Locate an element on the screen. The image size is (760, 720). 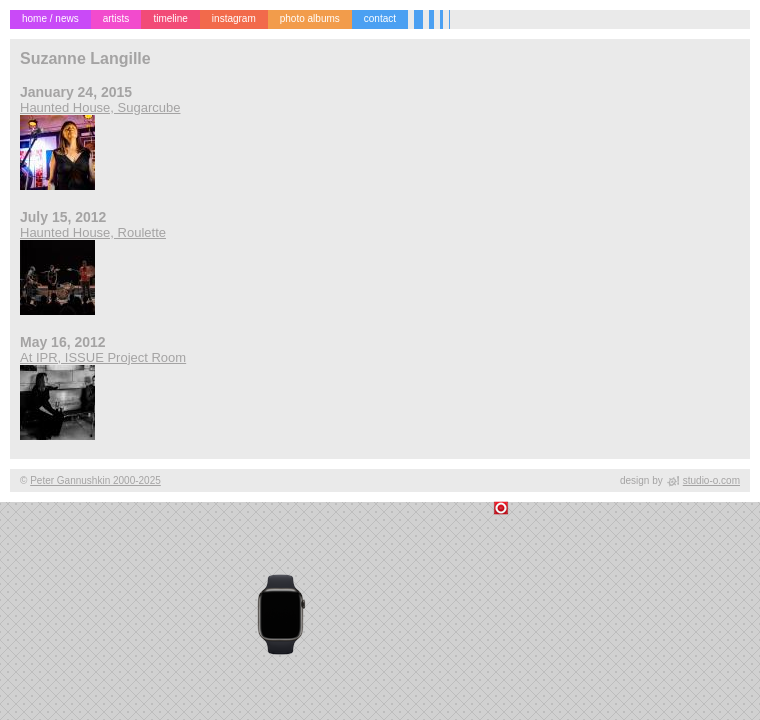
apple watch series 7 device icon is located at coordinates (280, 614).